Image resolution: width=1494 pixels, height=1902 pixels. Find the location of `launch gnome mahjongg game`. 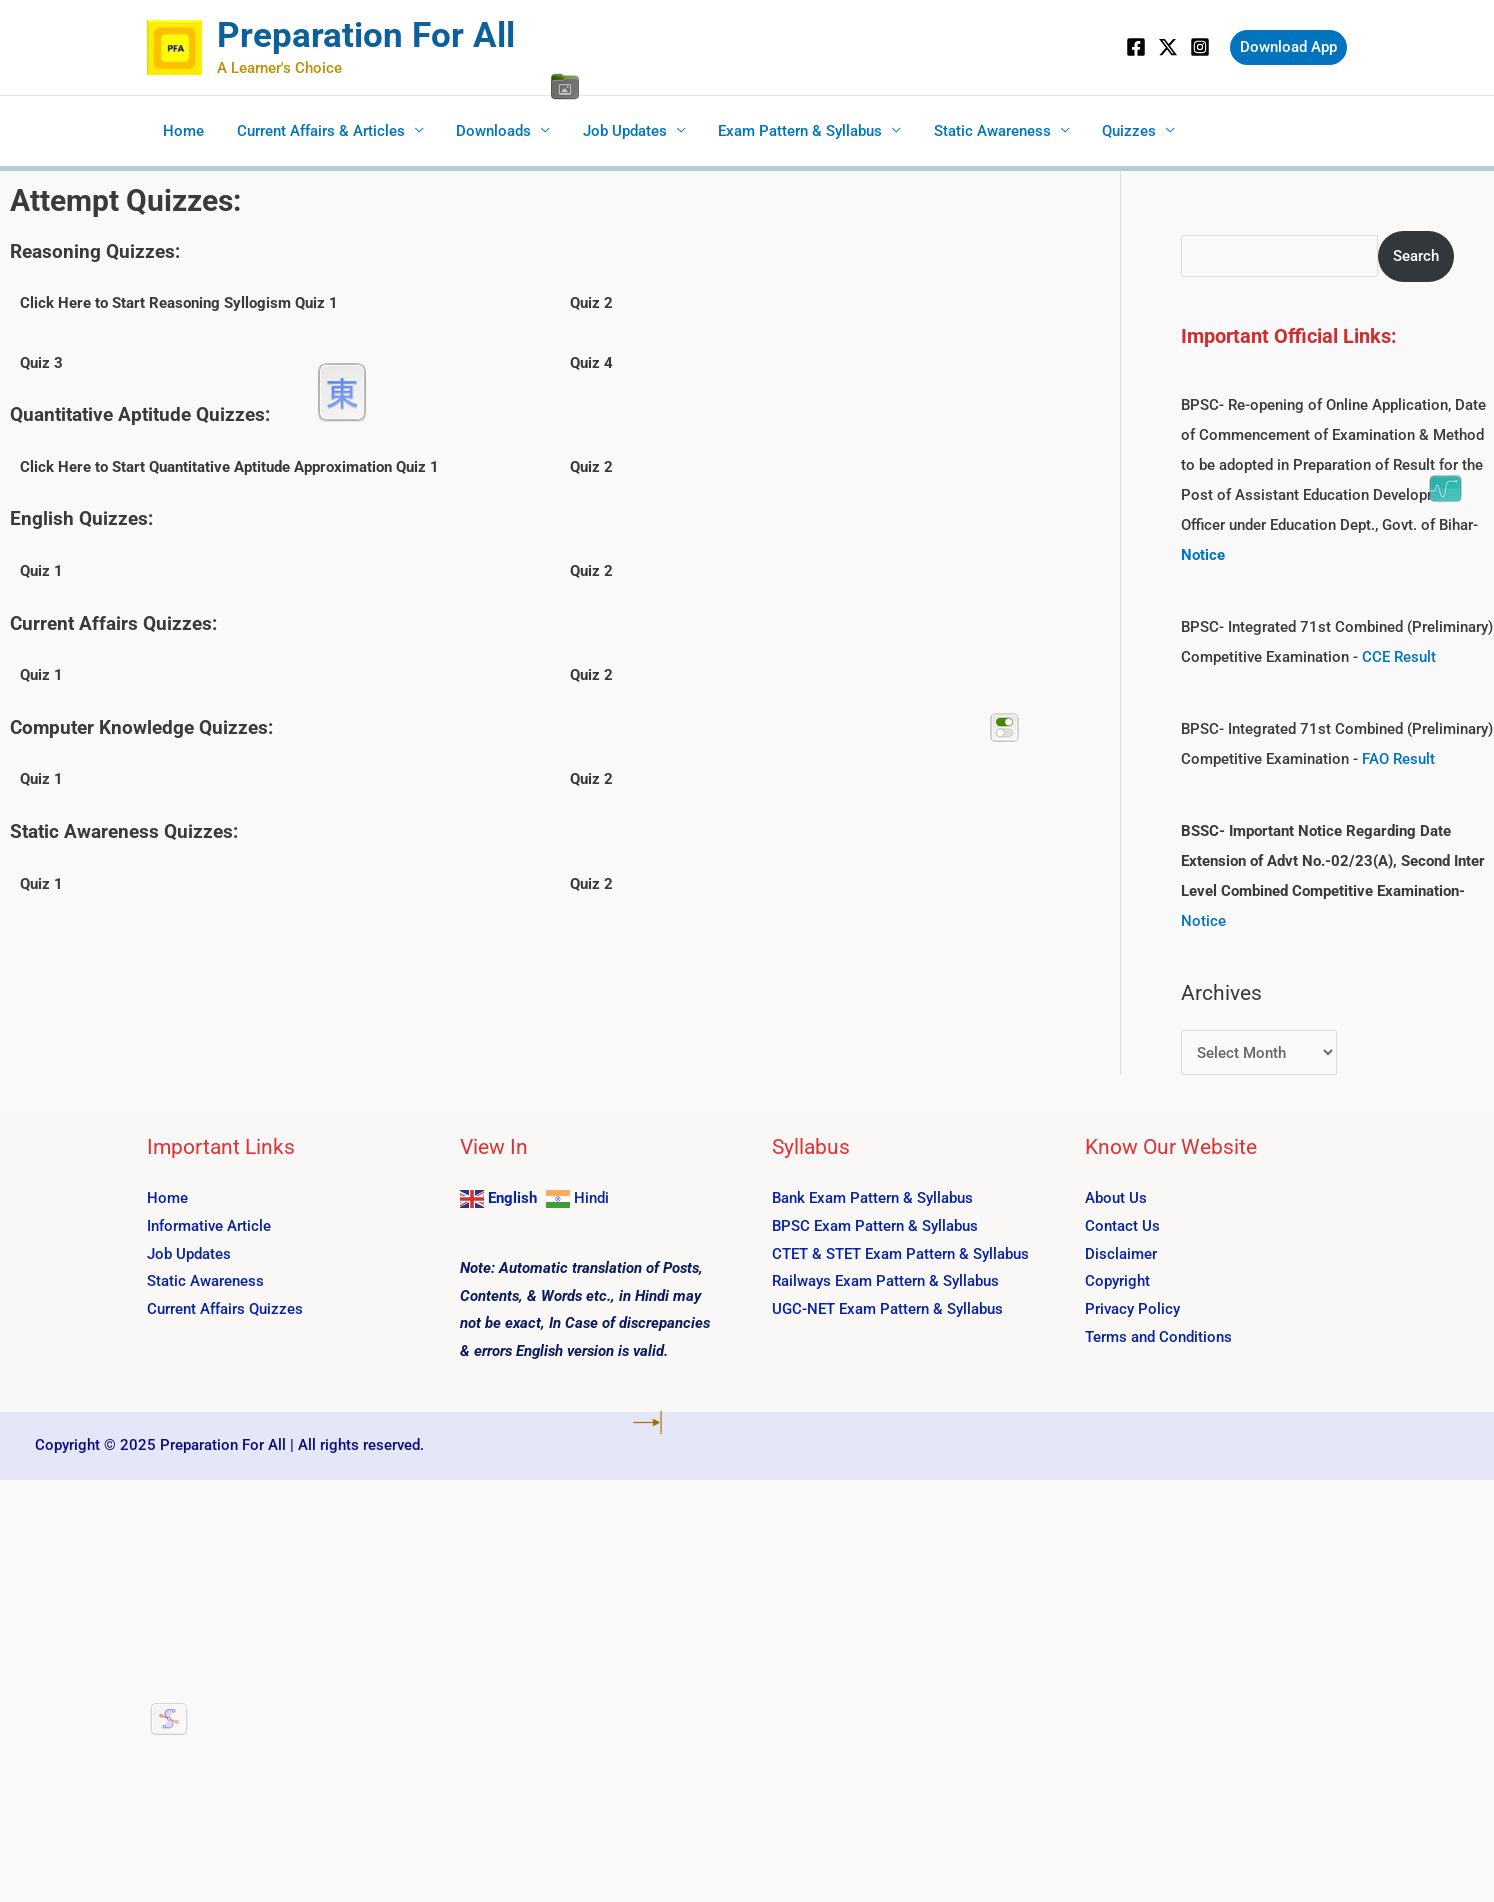

launch gnome mahjongg game is located at coordinates (342, 392).